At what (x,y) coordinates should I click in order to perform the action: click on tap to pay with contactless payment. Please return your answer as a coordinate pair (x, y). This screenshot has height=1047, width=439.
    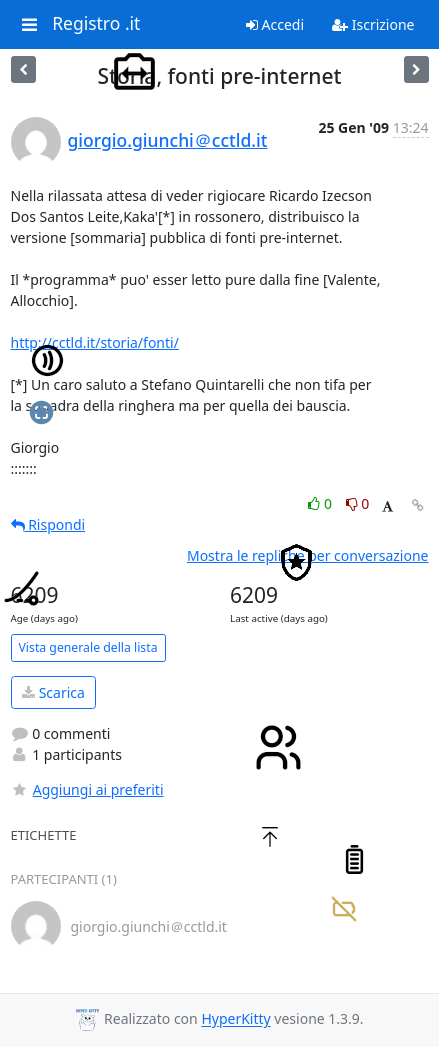
    Looking at the image, I should click on (47, 360).